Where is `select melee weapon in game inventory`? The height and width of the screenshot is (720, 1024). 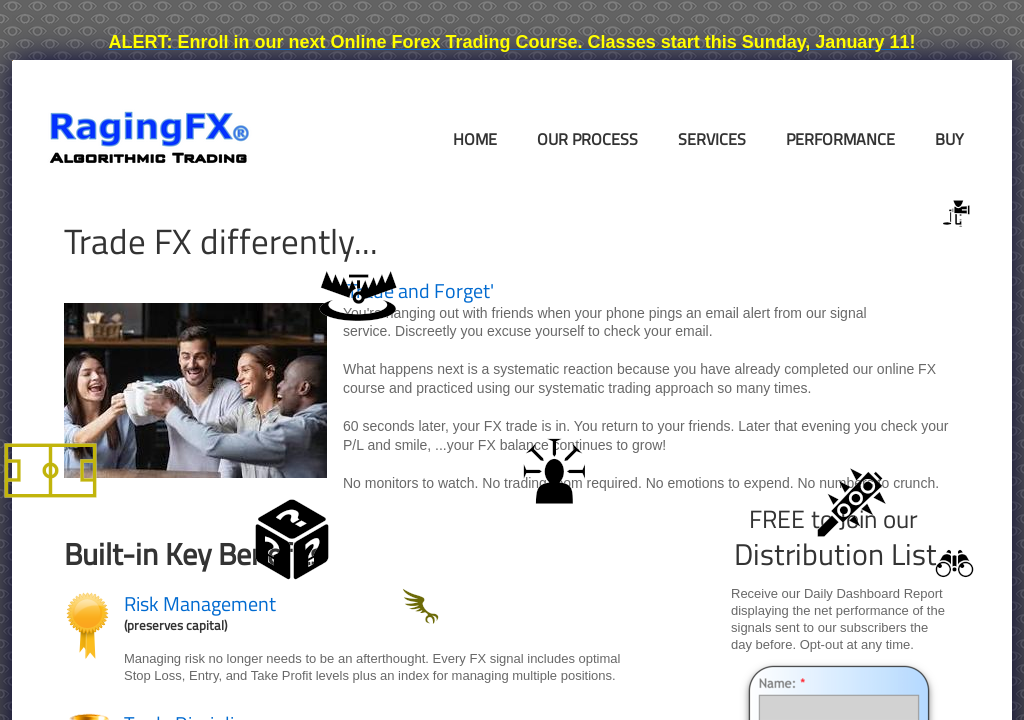
select melee weapon in game inventory is located at coordinates (851, 502).